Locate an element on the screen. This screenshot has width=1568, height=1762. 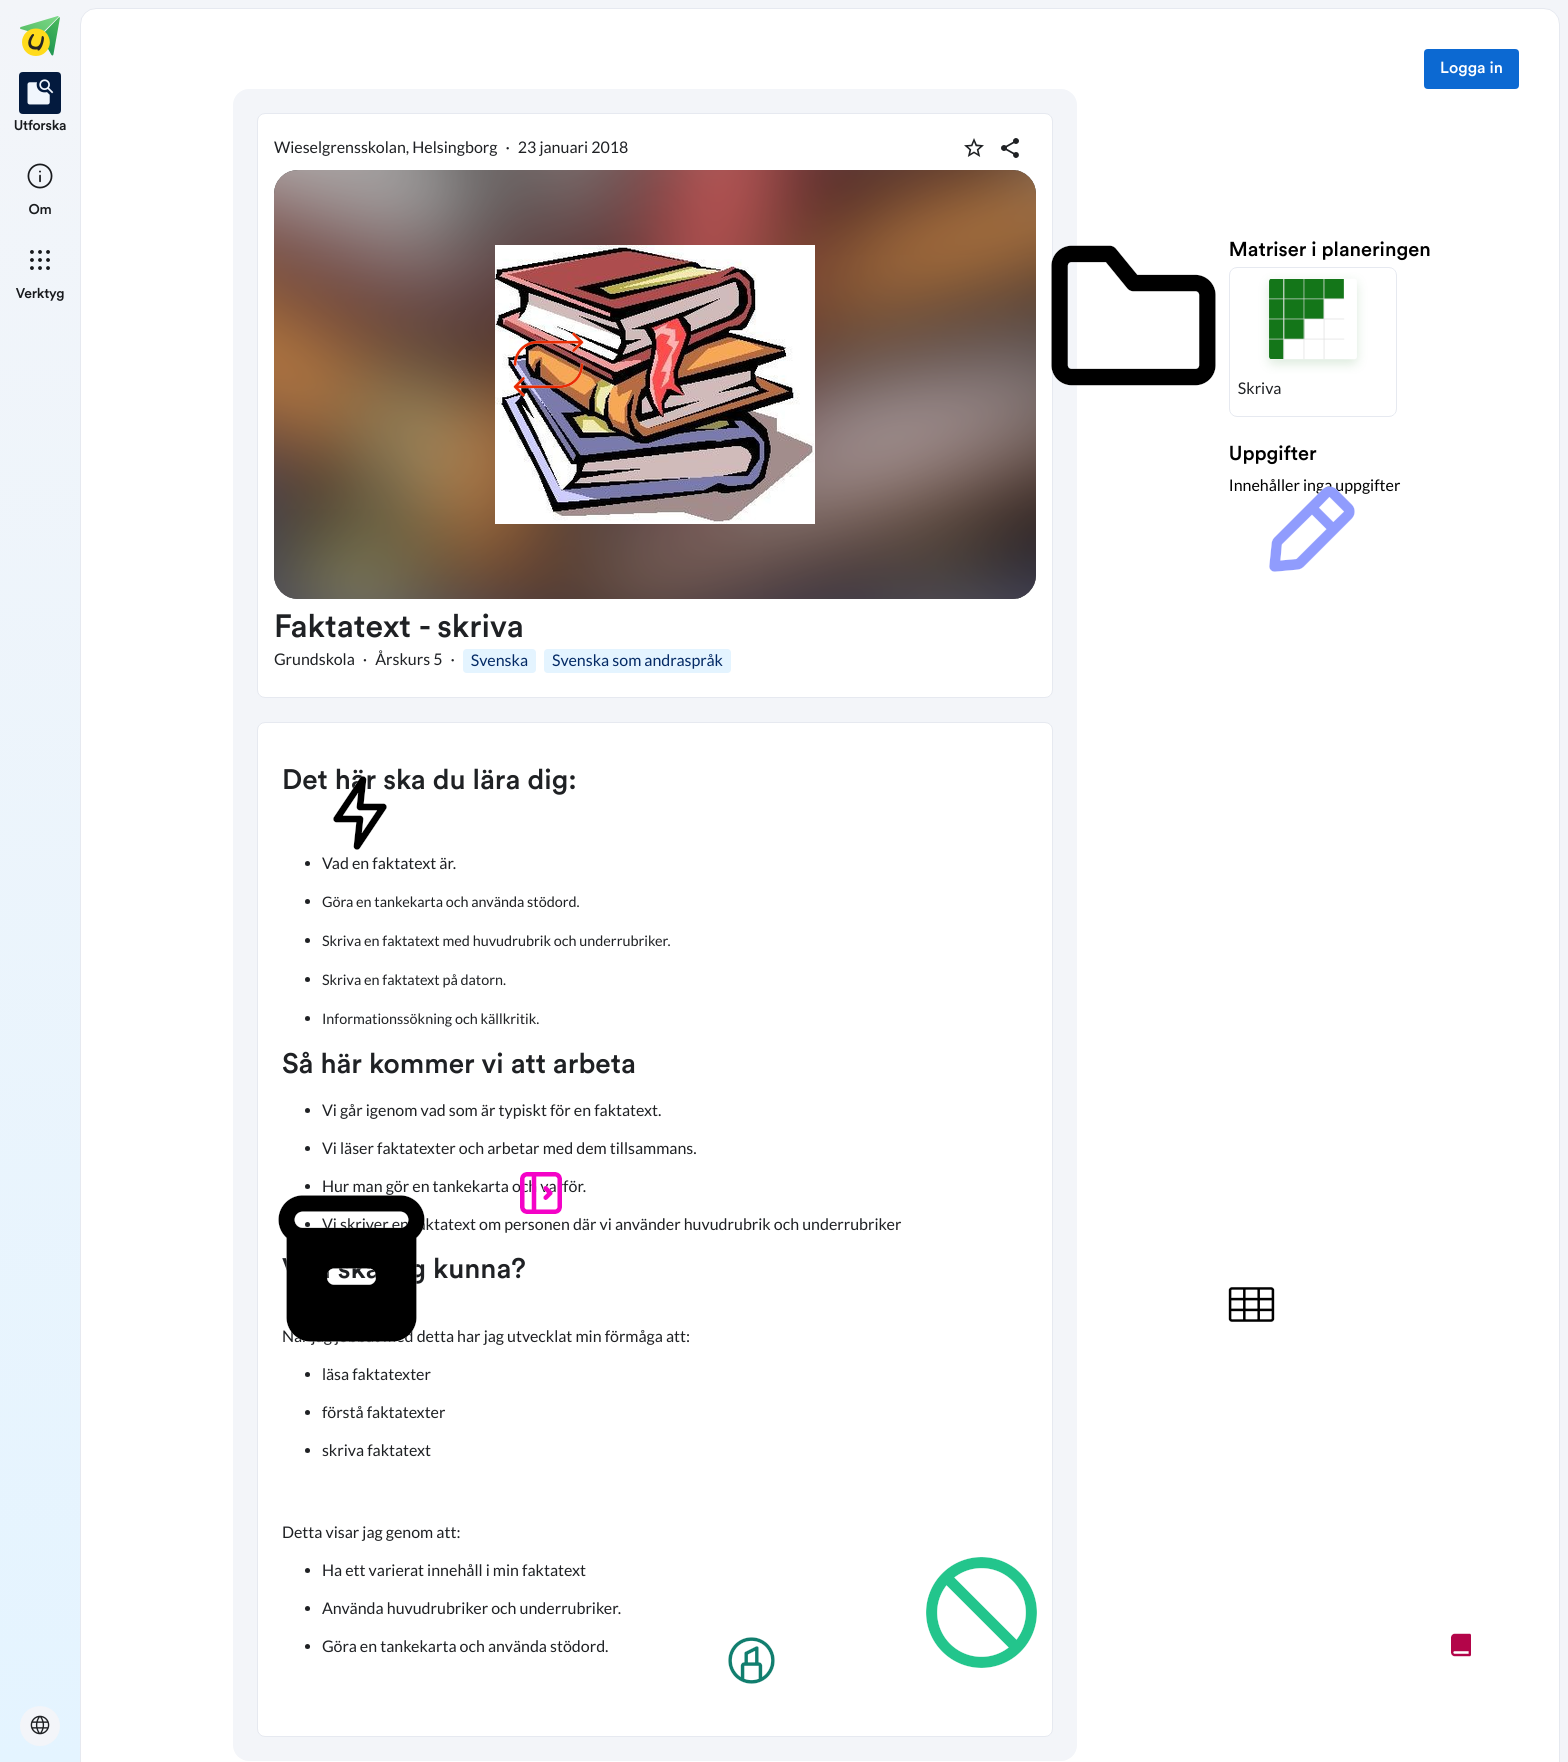
toggle flash on camera is located at coordinates (360, 813).